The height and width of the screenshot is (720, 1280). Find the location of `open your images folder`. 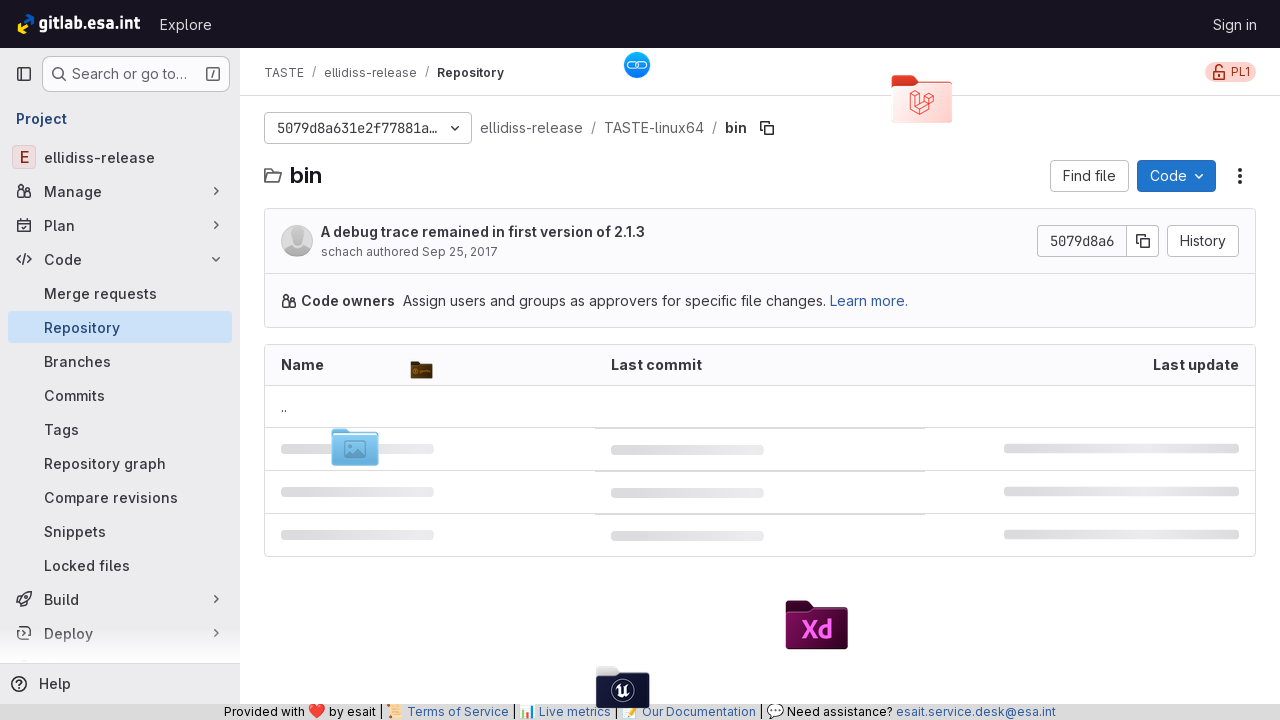

open your images folder is located at coordinates (355, 447).